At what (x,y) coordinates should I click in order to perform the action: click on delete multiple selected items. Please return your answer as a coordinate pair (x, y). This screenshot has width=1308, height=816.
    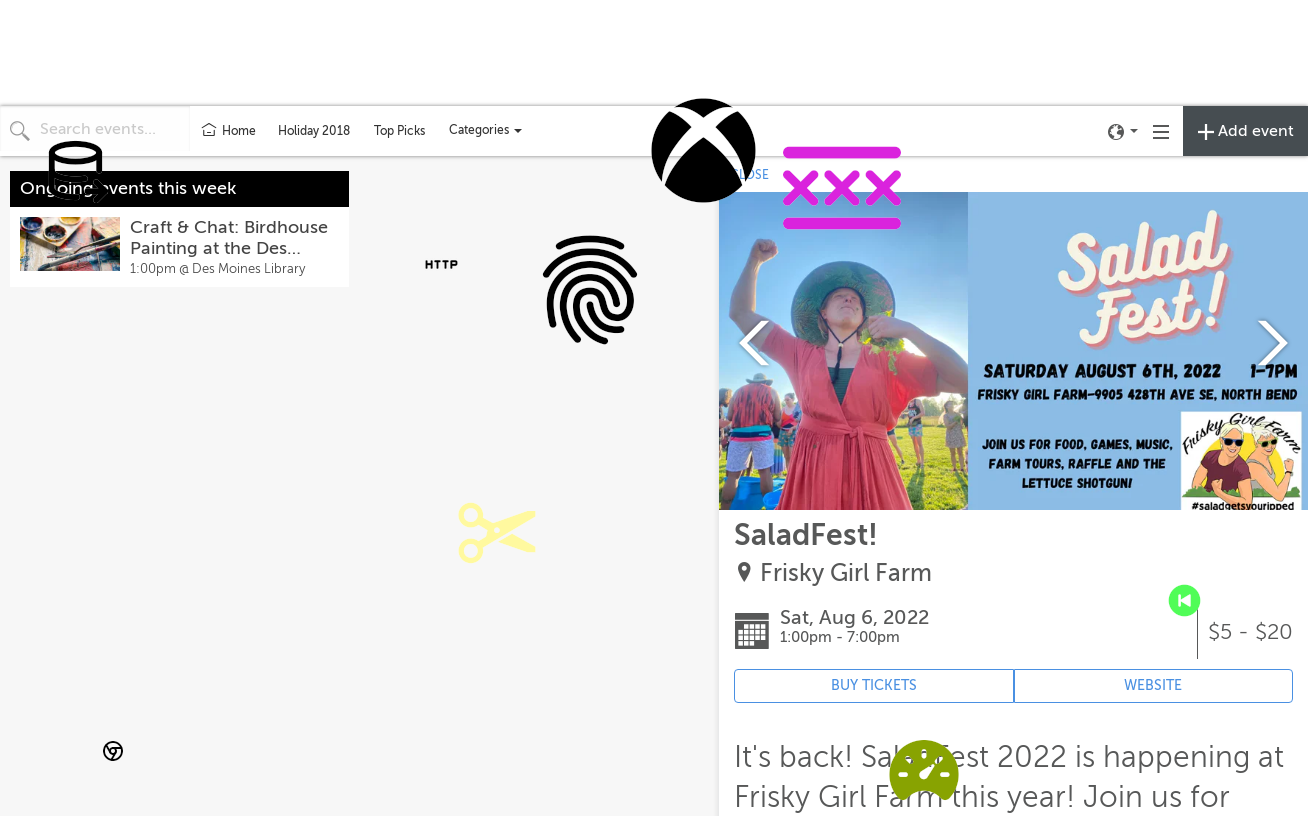
    Looking at the image, I should click on (842, 188).